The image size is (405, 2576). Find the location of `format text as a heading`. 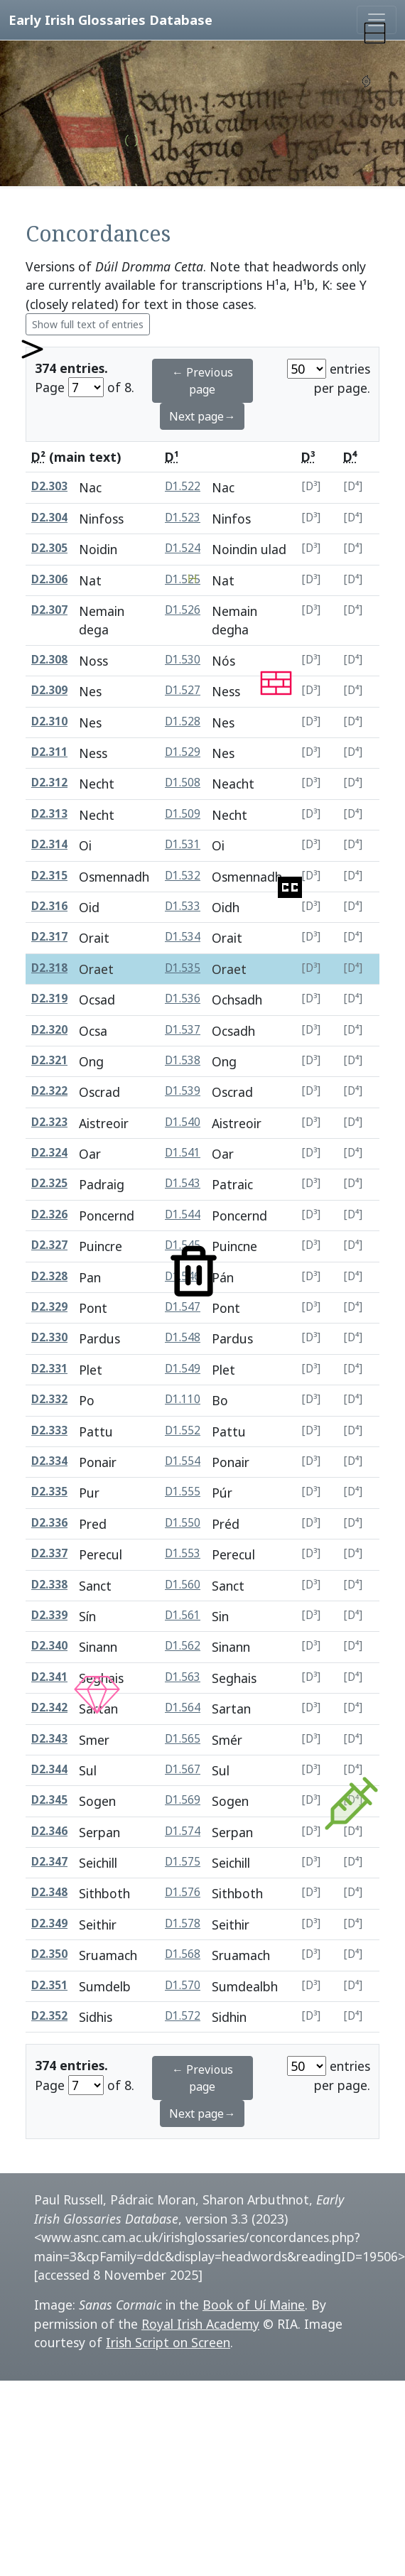

format text as a heading is located at coordinates (192, 578).